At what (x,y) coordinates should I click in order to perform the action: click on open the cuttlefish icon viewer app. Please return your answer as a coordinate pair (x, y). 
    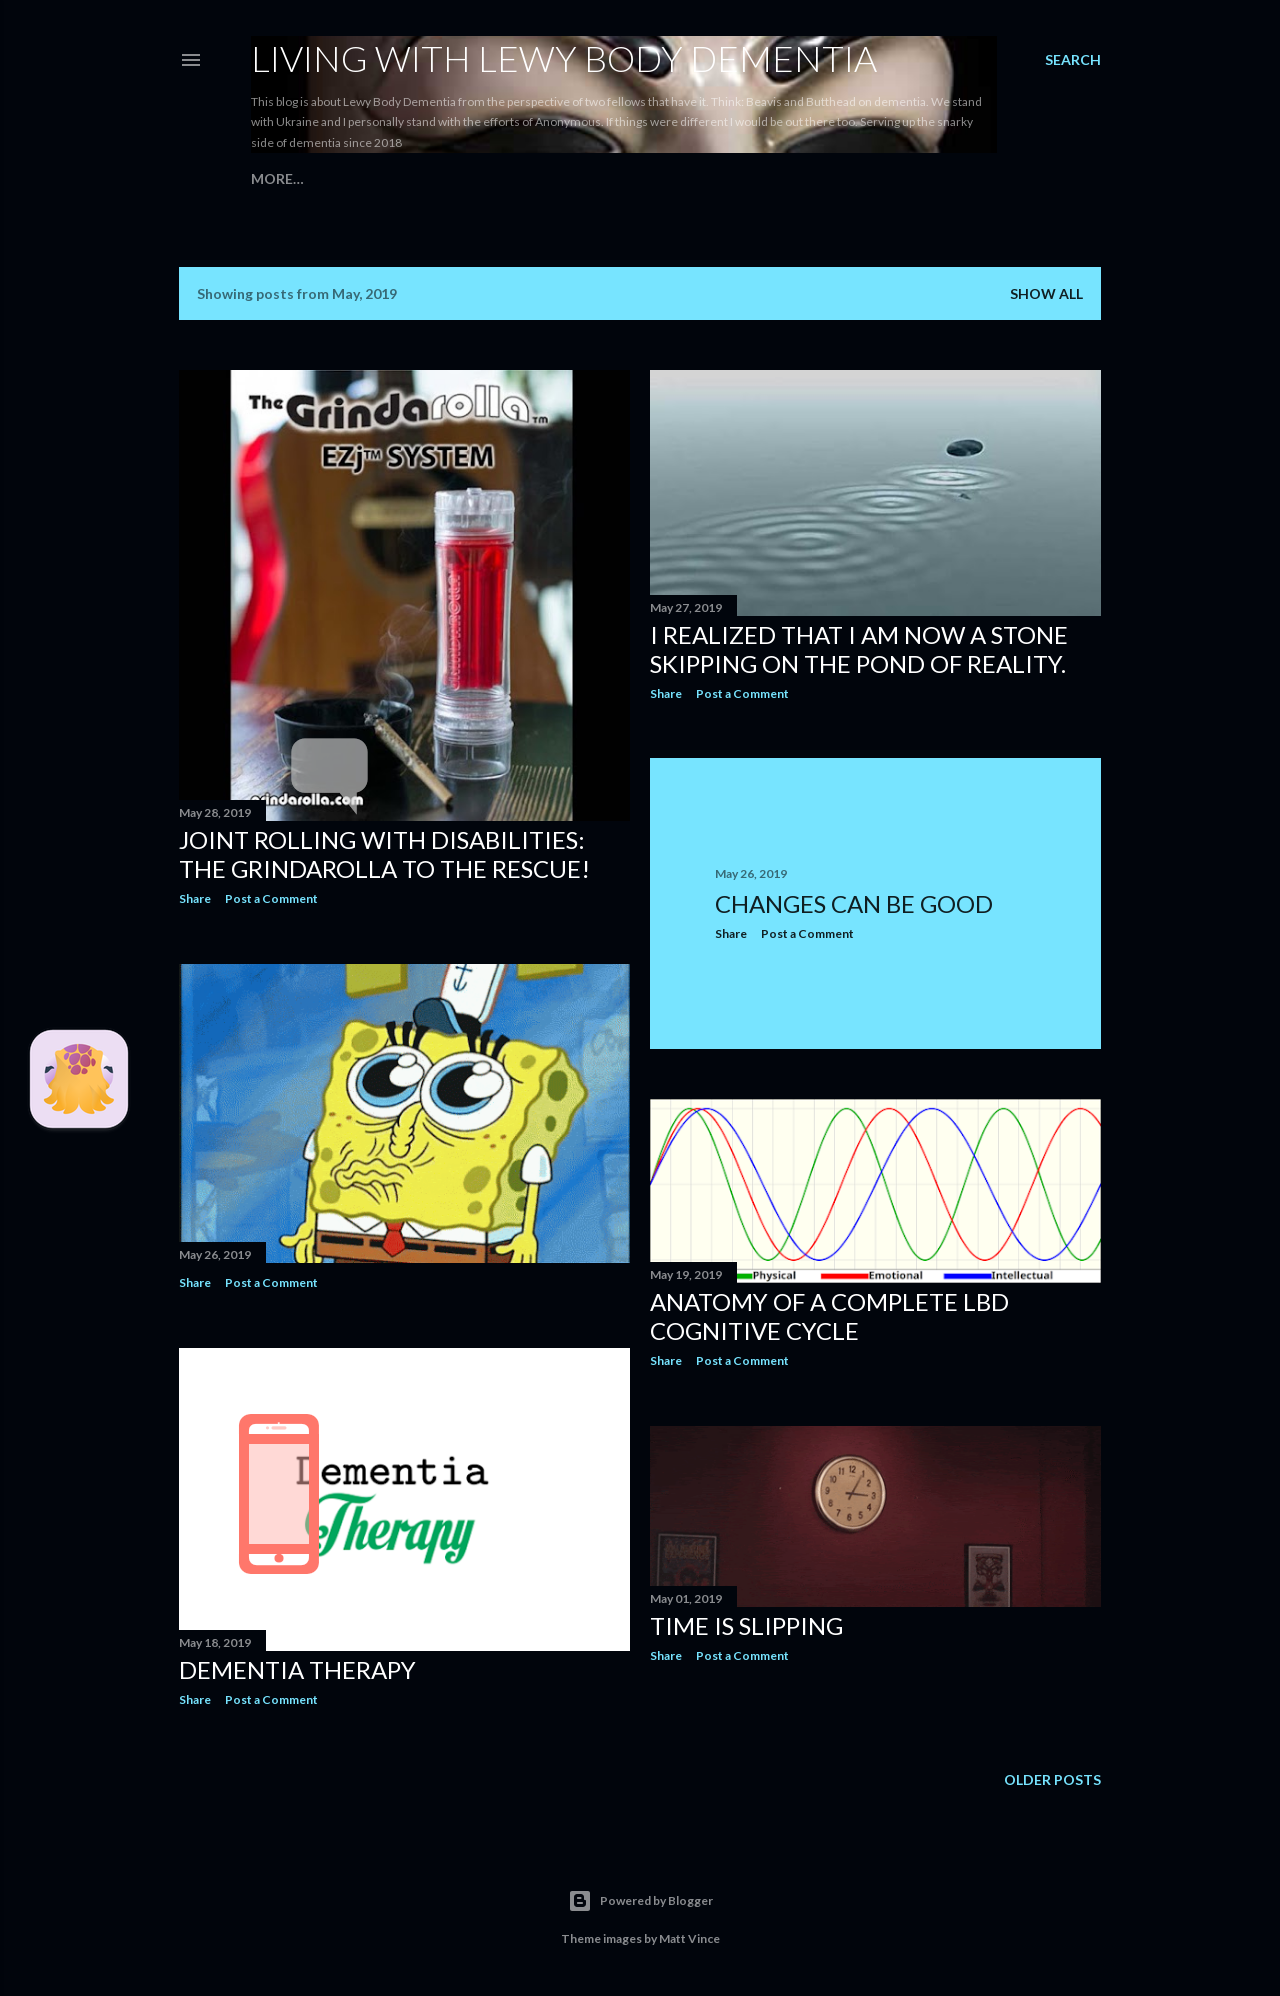
    Looking at the image, I should click on (79, 1079).